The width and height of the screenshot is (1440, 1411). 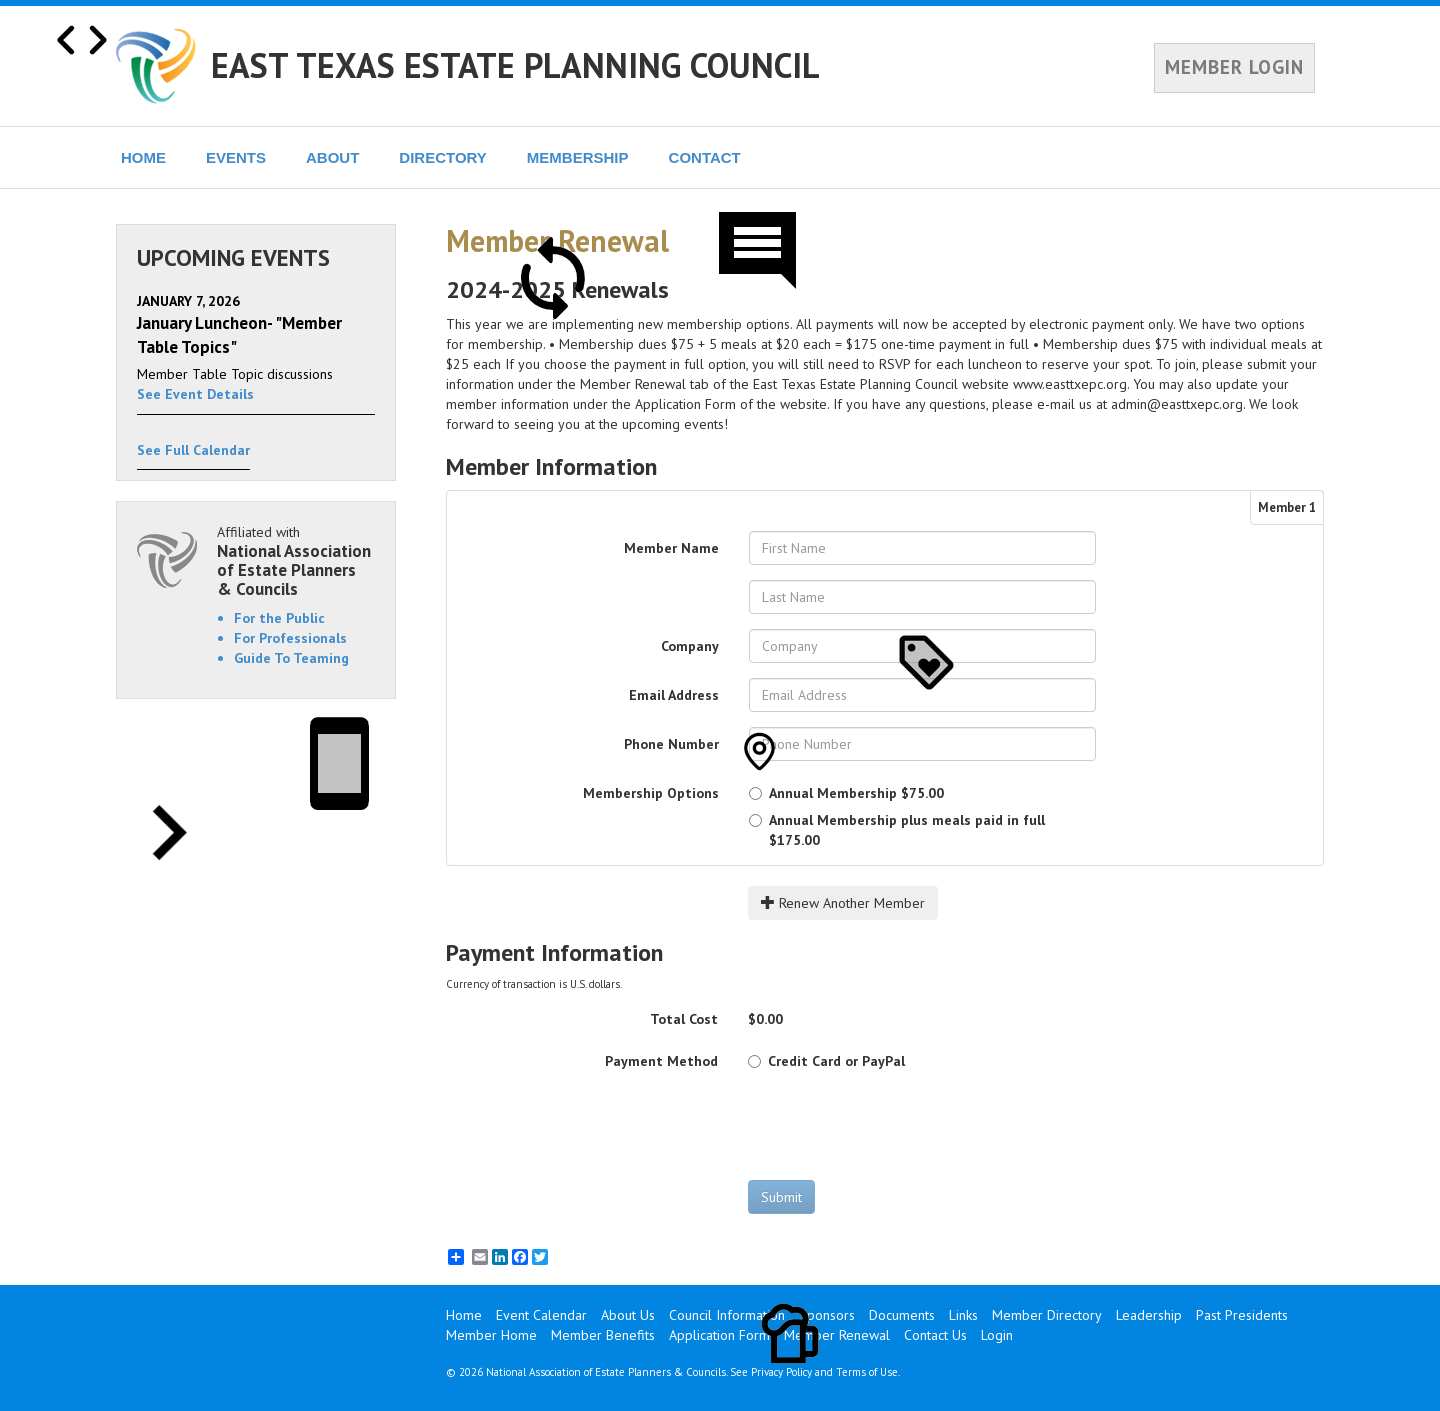 What do you see at coordinates (926, 662) in the screenshot?
I see `access loyalty rewards or points` at bounding box center [926, 662].